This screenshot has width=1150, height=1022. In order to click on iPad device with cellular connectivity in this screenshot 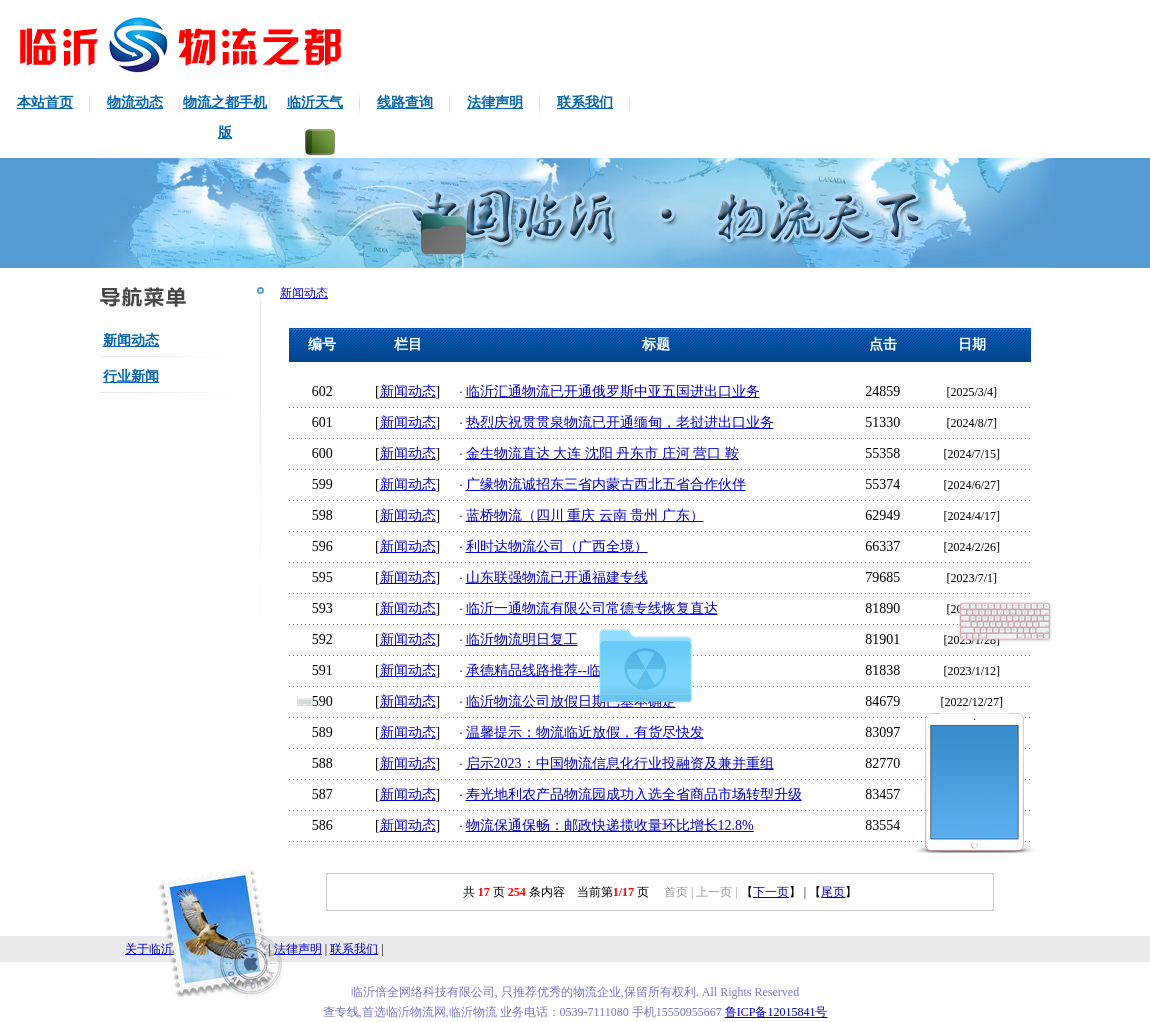, I will do `click(974, 781)`.